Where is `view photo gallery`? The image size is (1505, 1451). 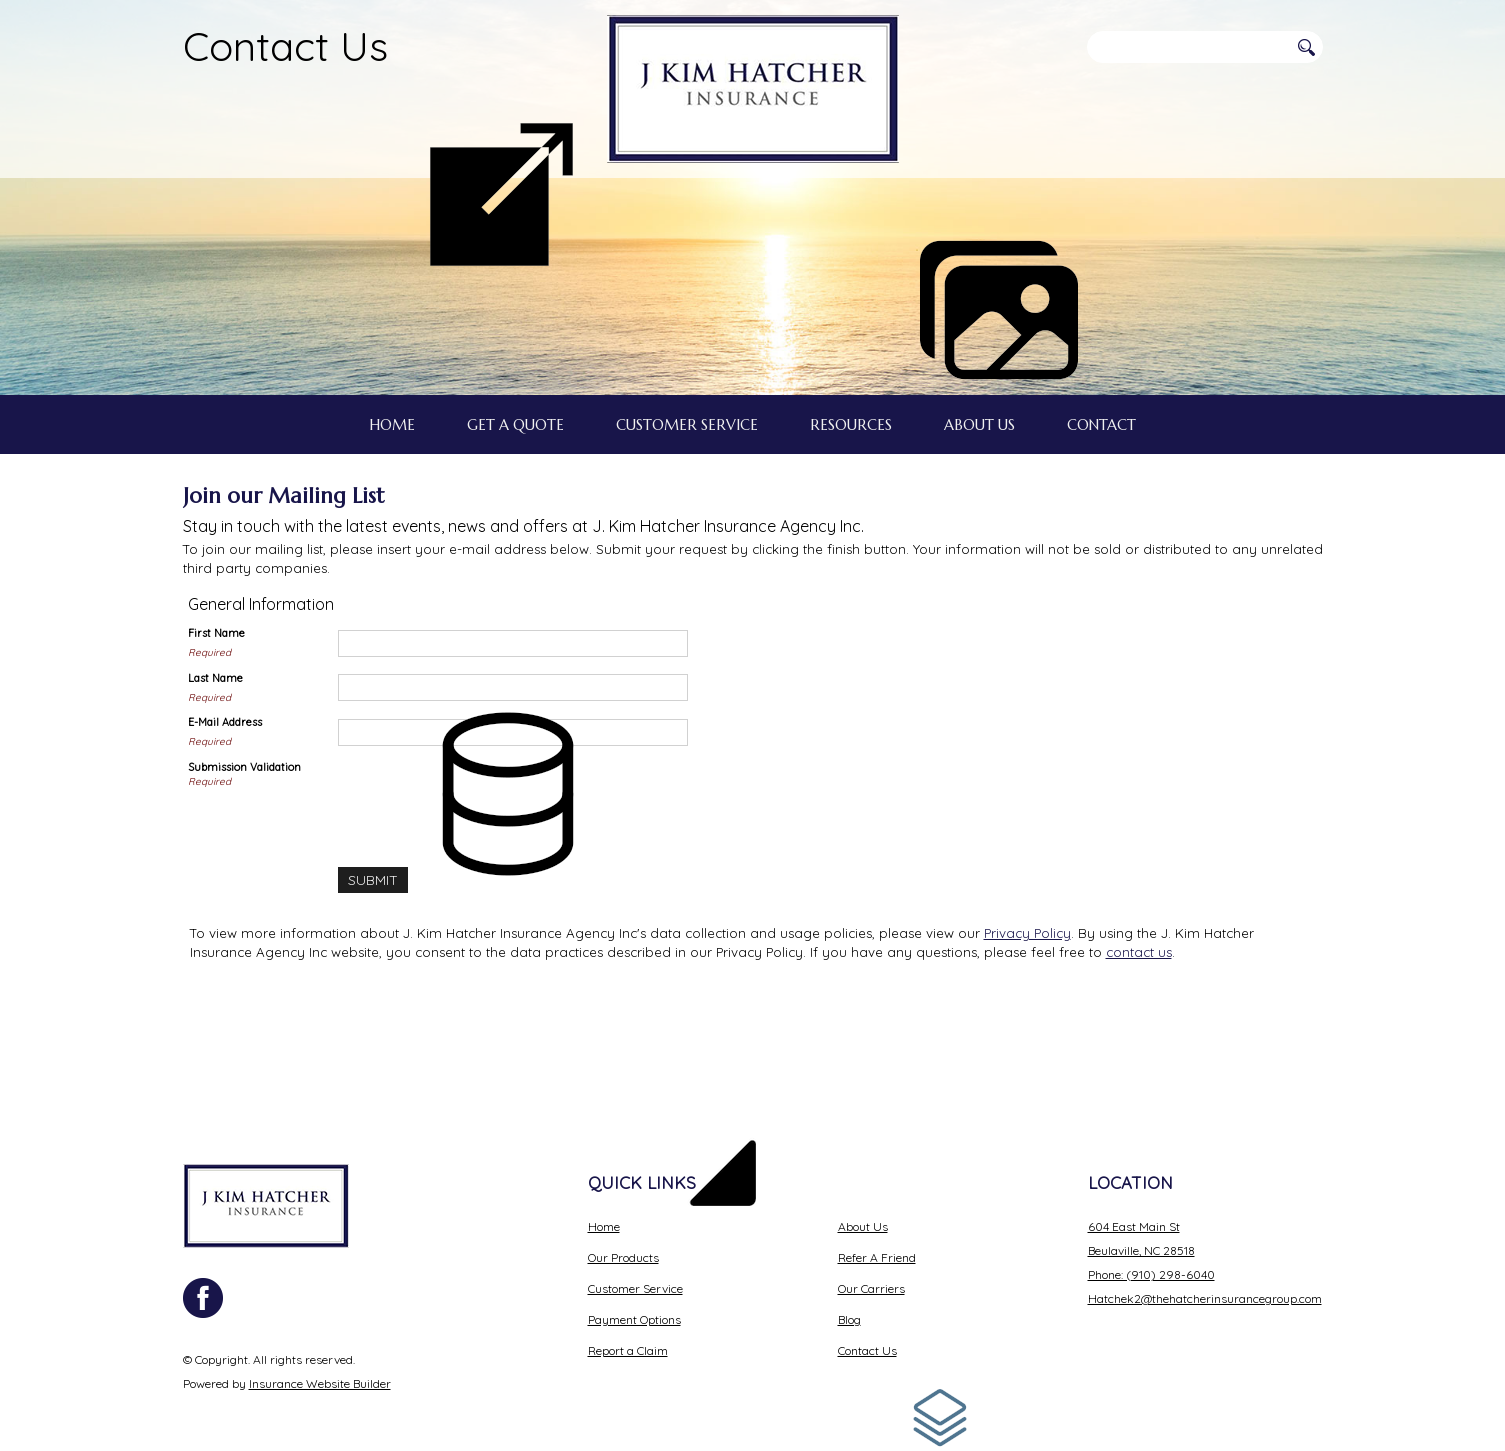 view photo gallery is located at coordinates (999, 310).